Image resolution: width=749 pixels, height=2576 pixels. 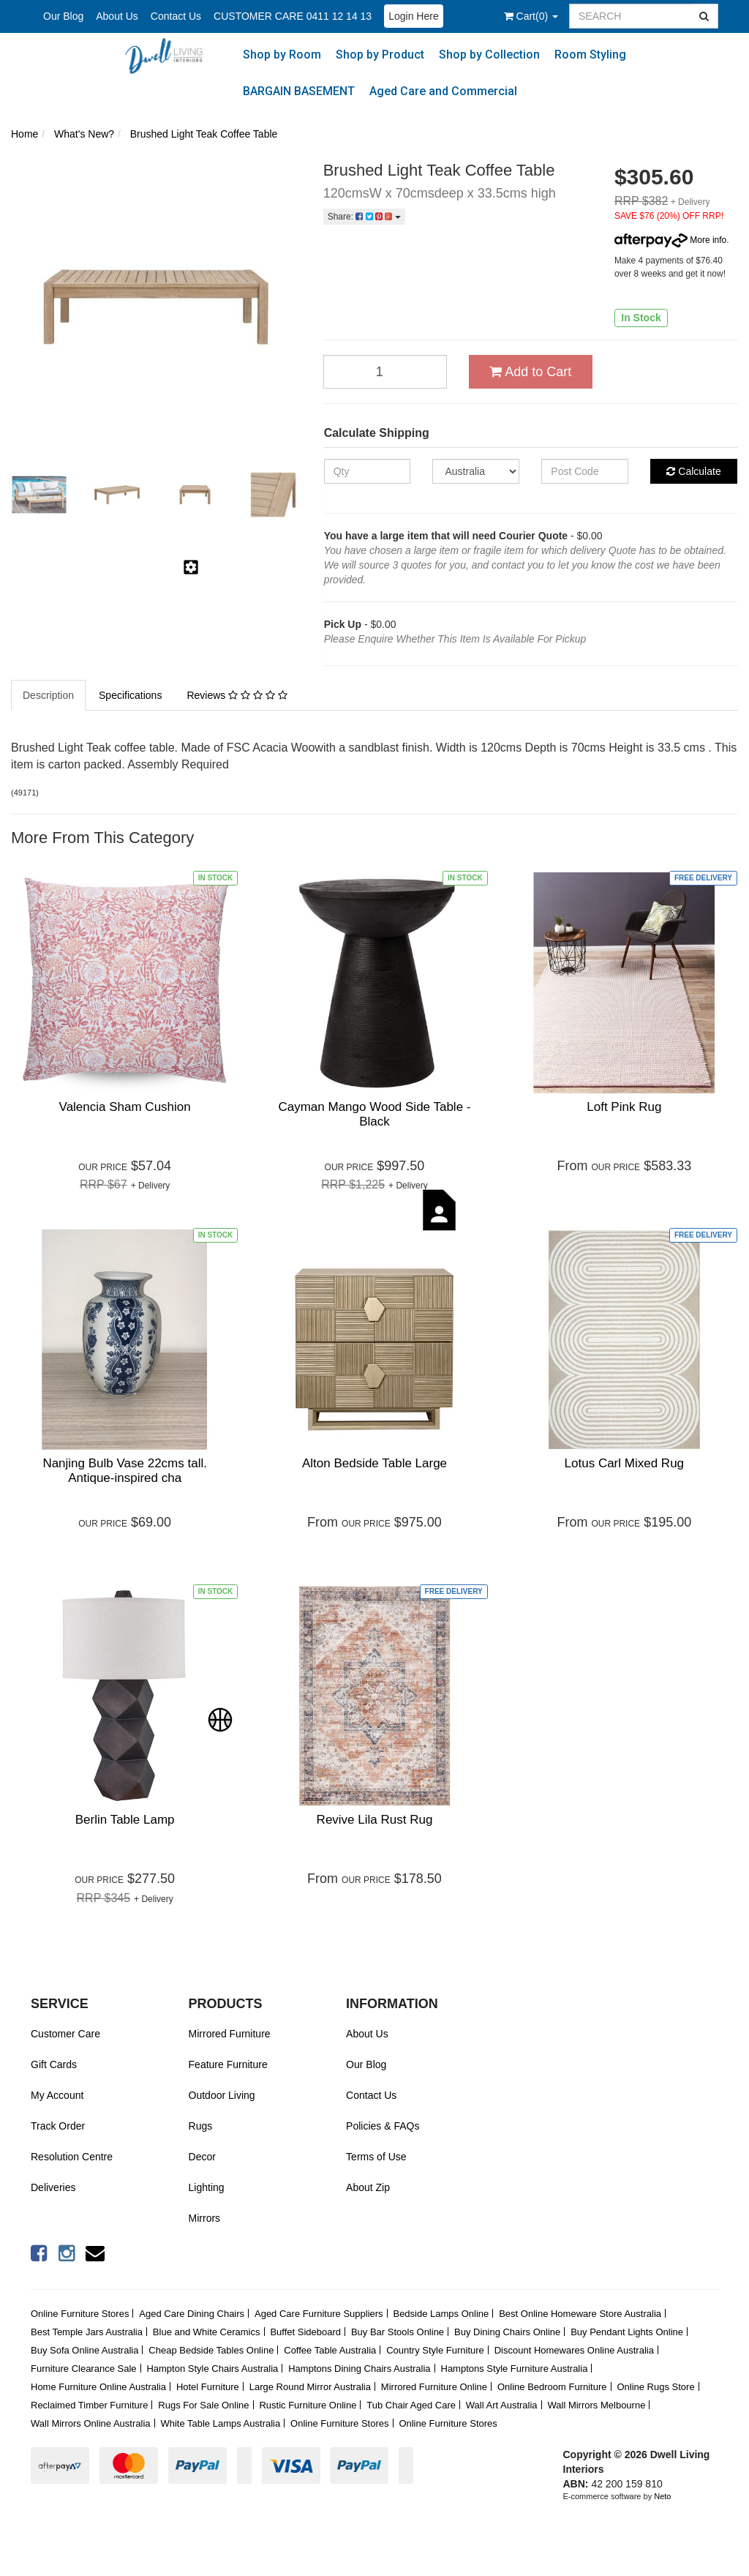 I want to click on access application settings, so click(x=191, y=567).